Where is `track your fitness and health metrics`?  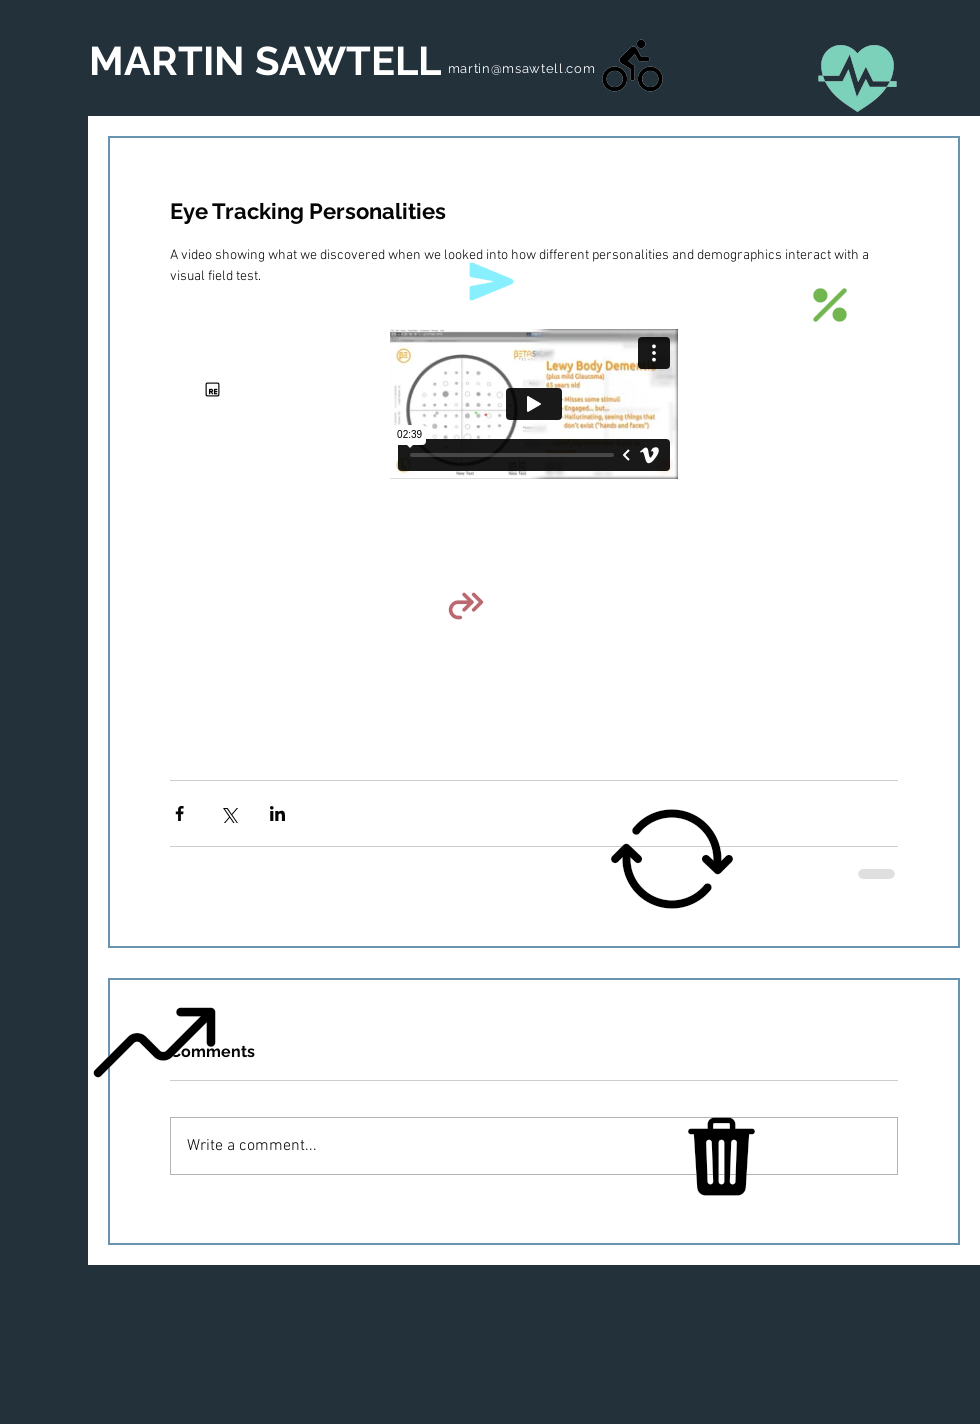 track your fitness and health metrics is located at coordinates (857, 78).